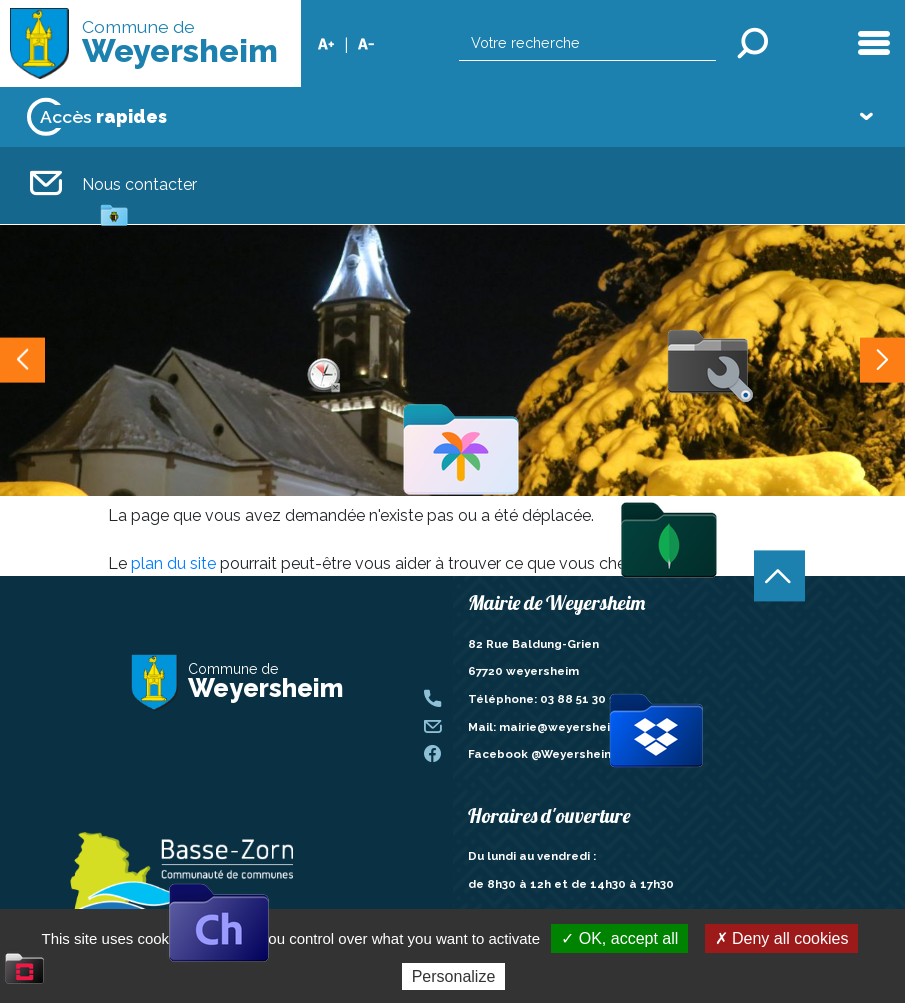 The width and height of the screenshot is (905, 1003). I want to click on open adobe character animator project folder, so click(218, 925).